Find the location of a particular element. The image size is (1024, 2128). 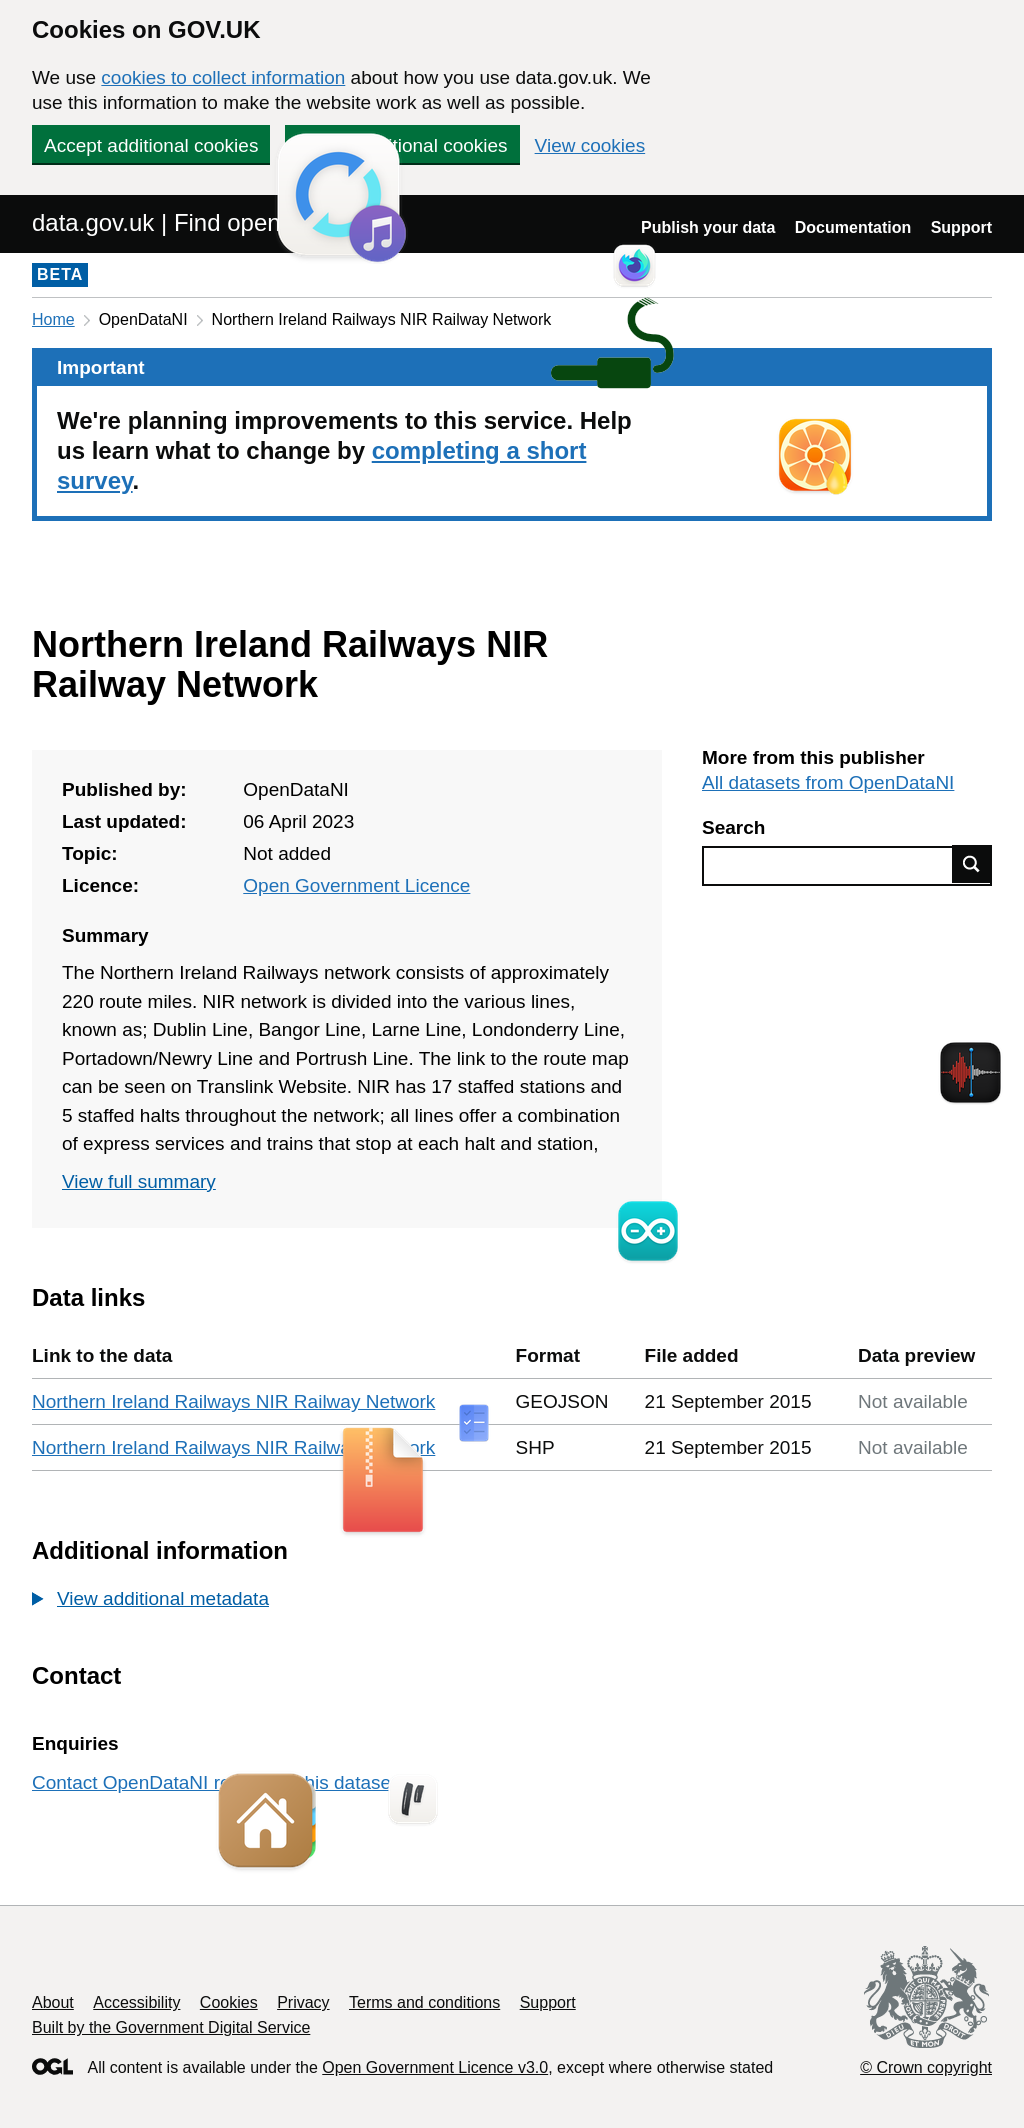

open the Arduino IDE application is located at coordinates (648, 1231).